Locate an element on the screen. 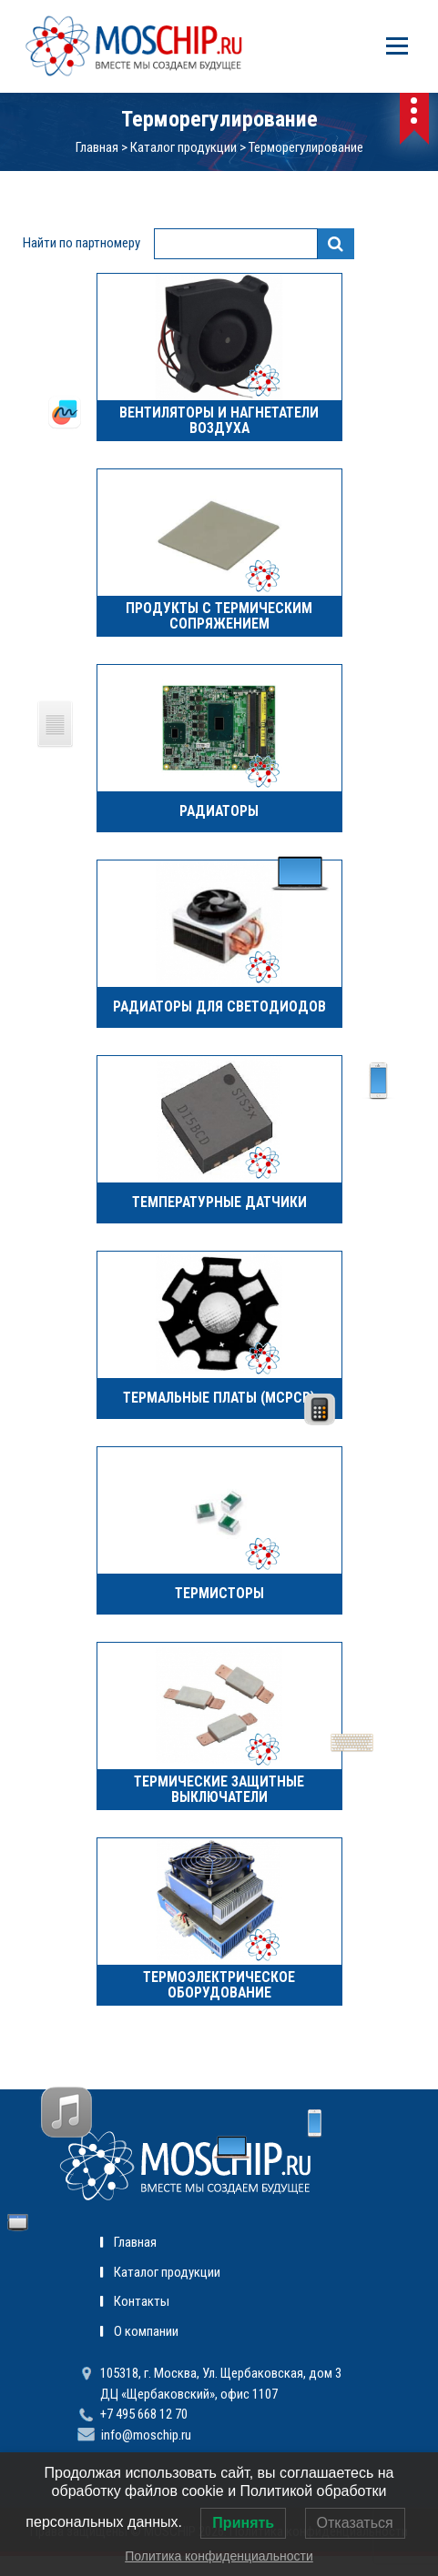 Image resolution: width=438 pixels, height=2576 pixels. represents this macbook air in system settings is located at coordinates (231, 2144).